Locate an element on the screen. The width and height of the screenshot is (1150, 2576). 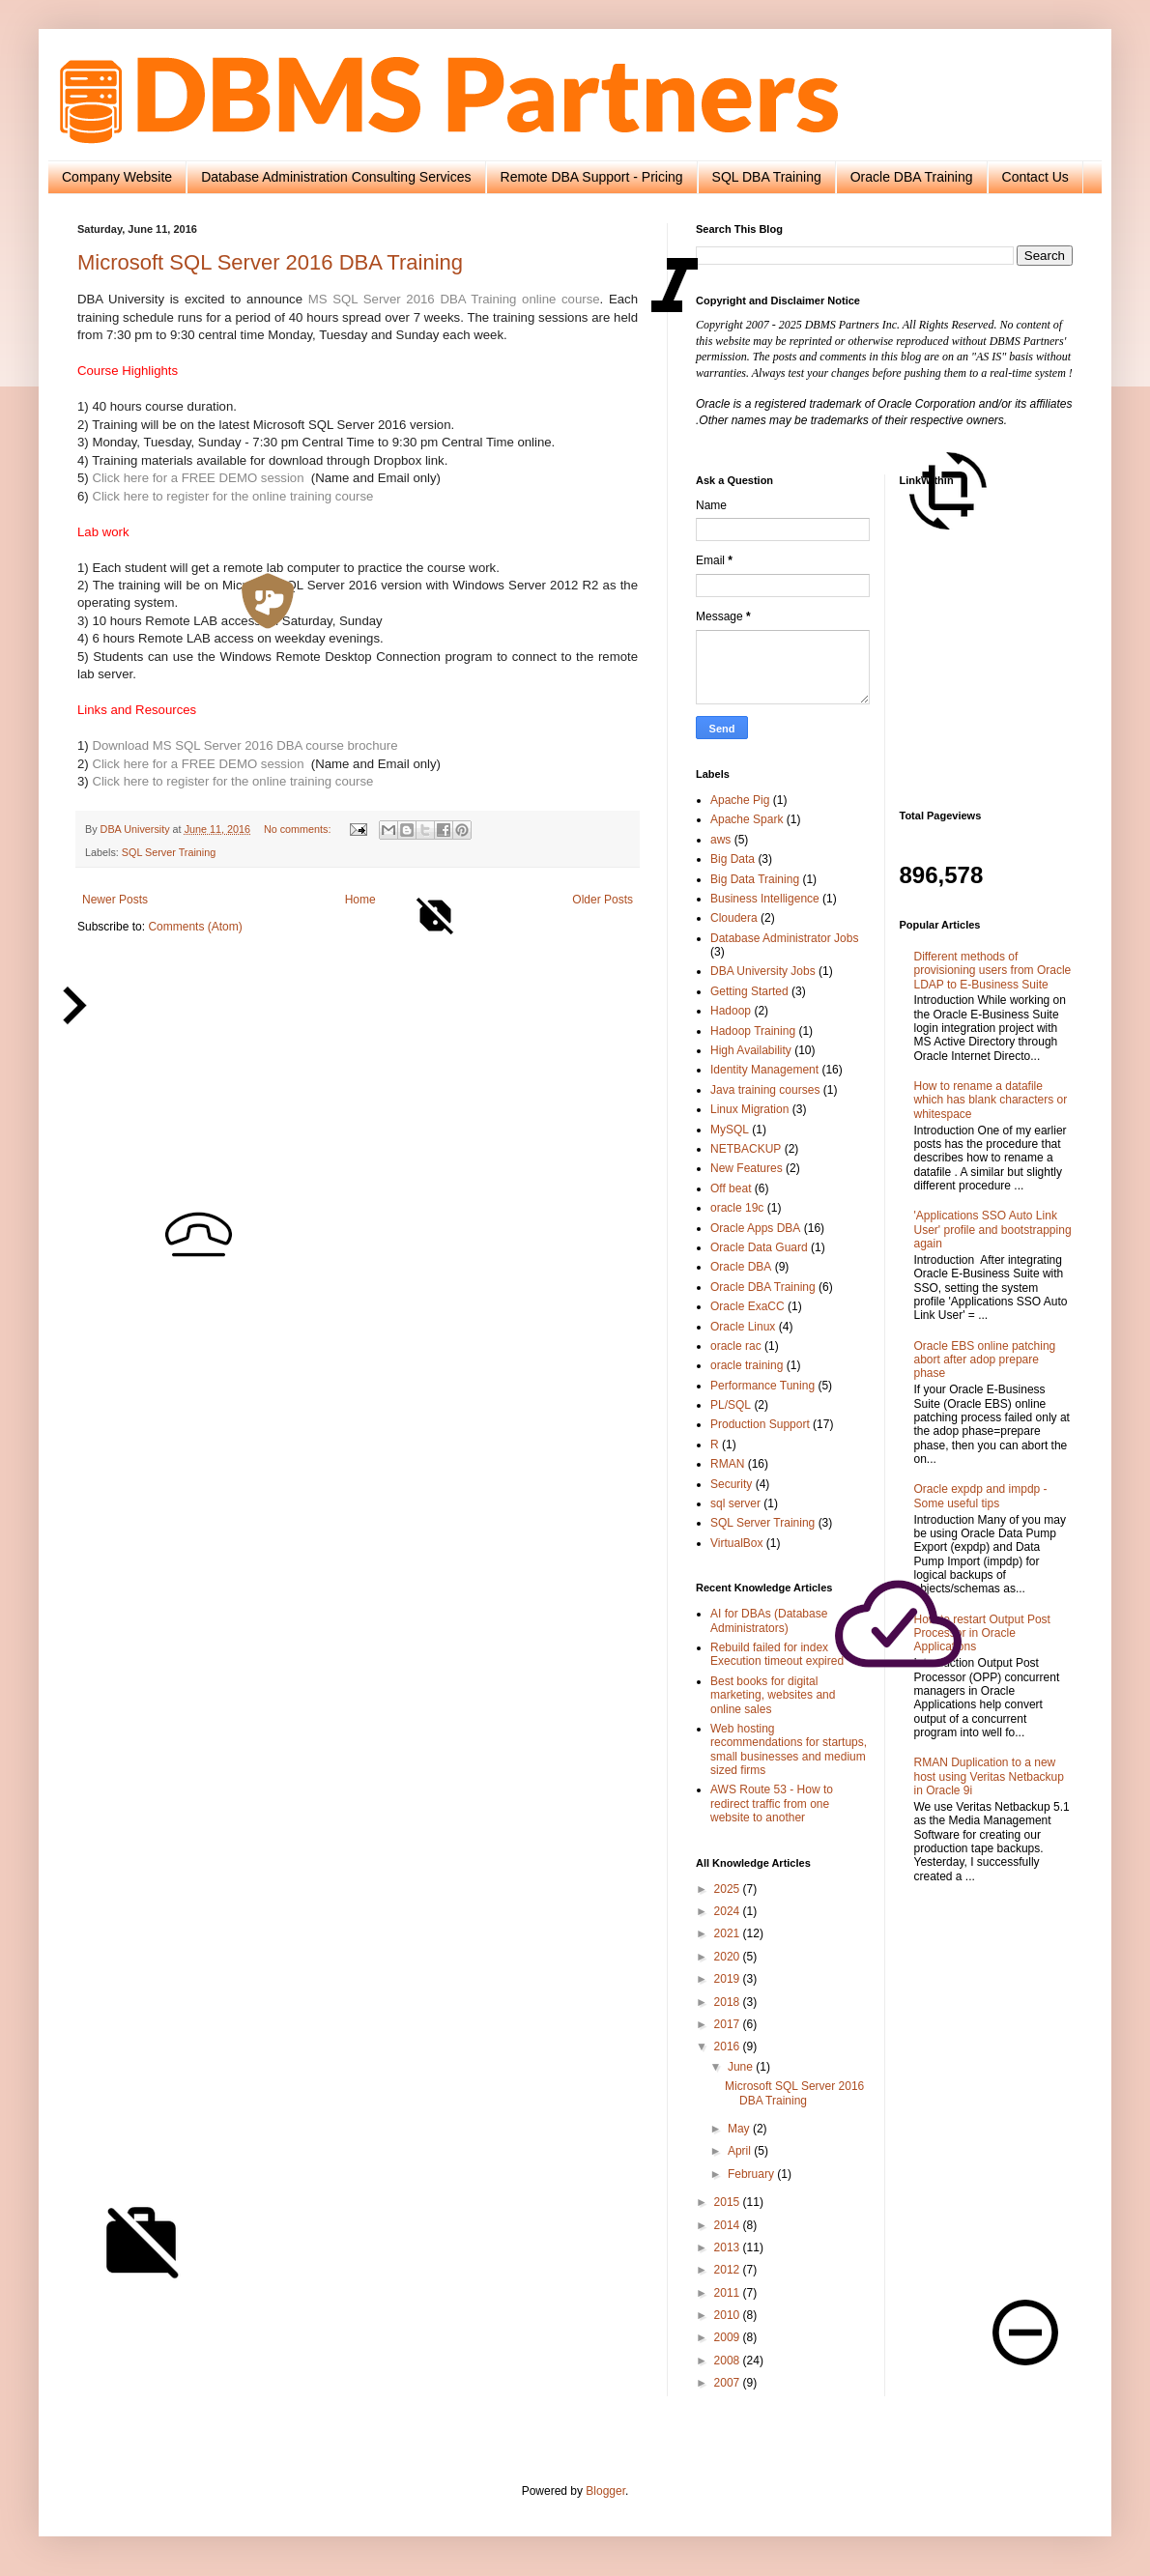
end or hang up a call is located at coordinates (198, 1234).